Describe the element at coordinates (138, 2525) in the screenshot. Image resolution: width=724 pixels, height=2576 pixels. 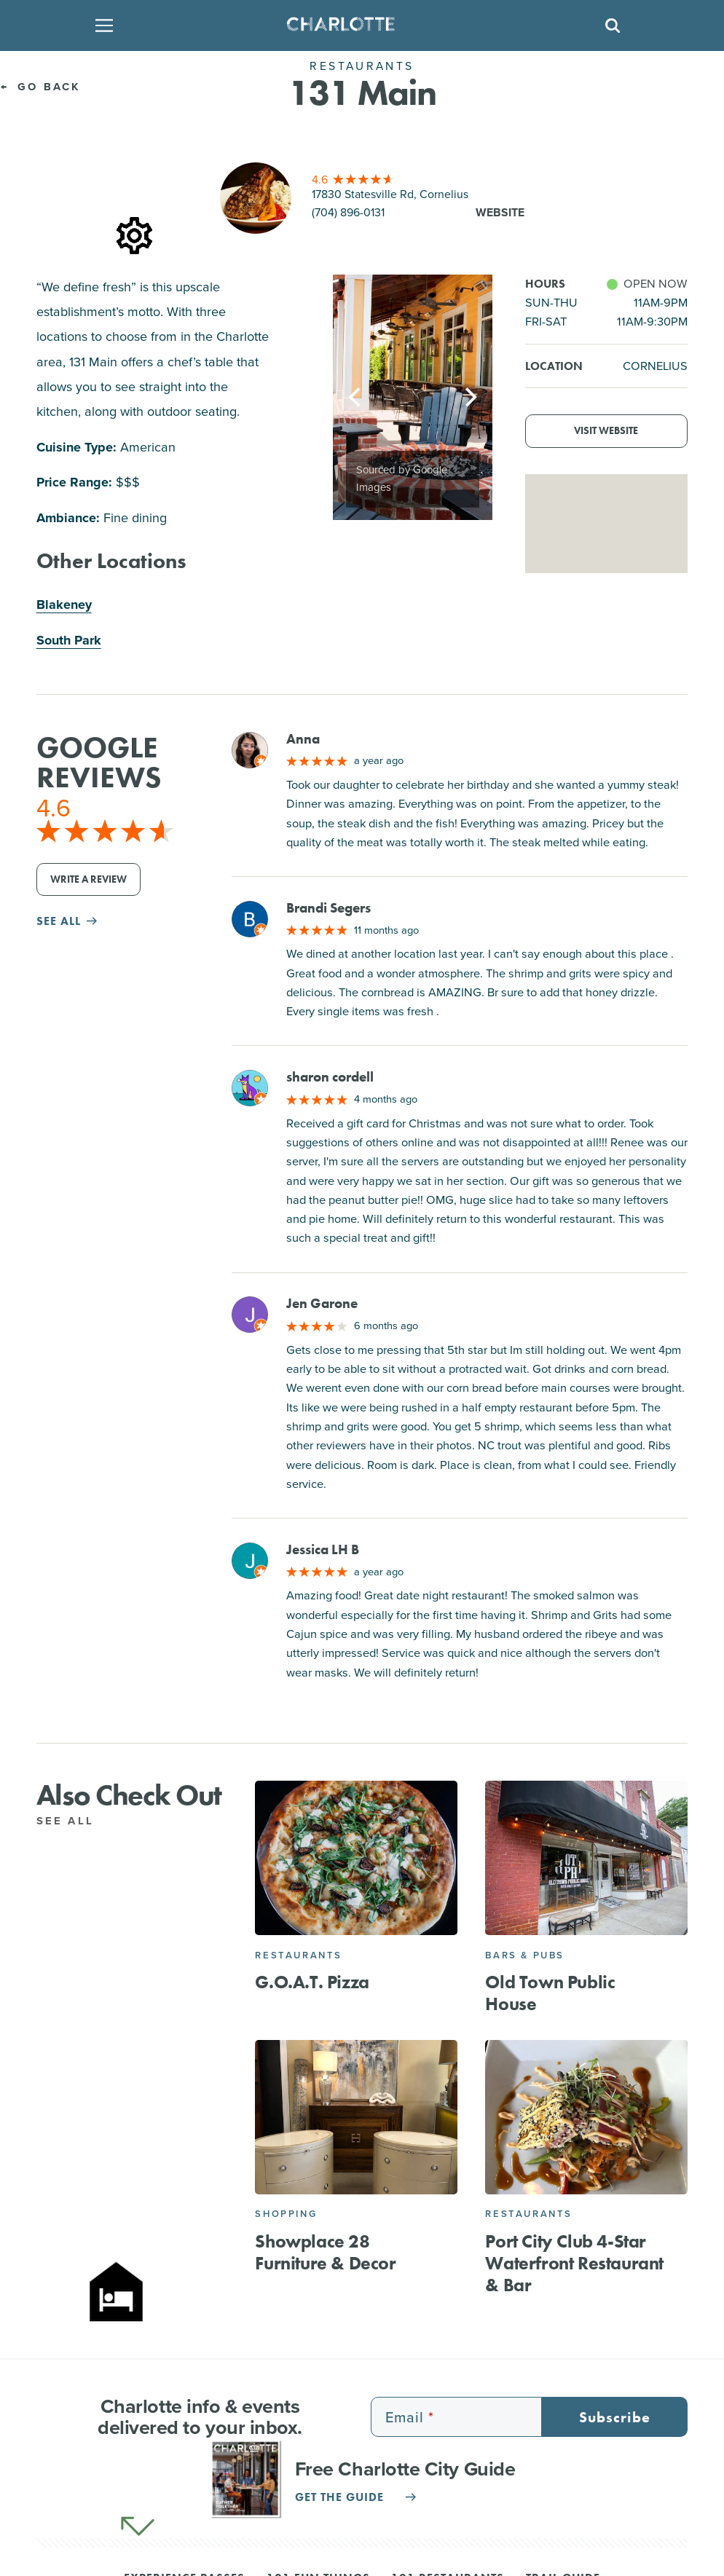
I see `go back to previous step` at that location.